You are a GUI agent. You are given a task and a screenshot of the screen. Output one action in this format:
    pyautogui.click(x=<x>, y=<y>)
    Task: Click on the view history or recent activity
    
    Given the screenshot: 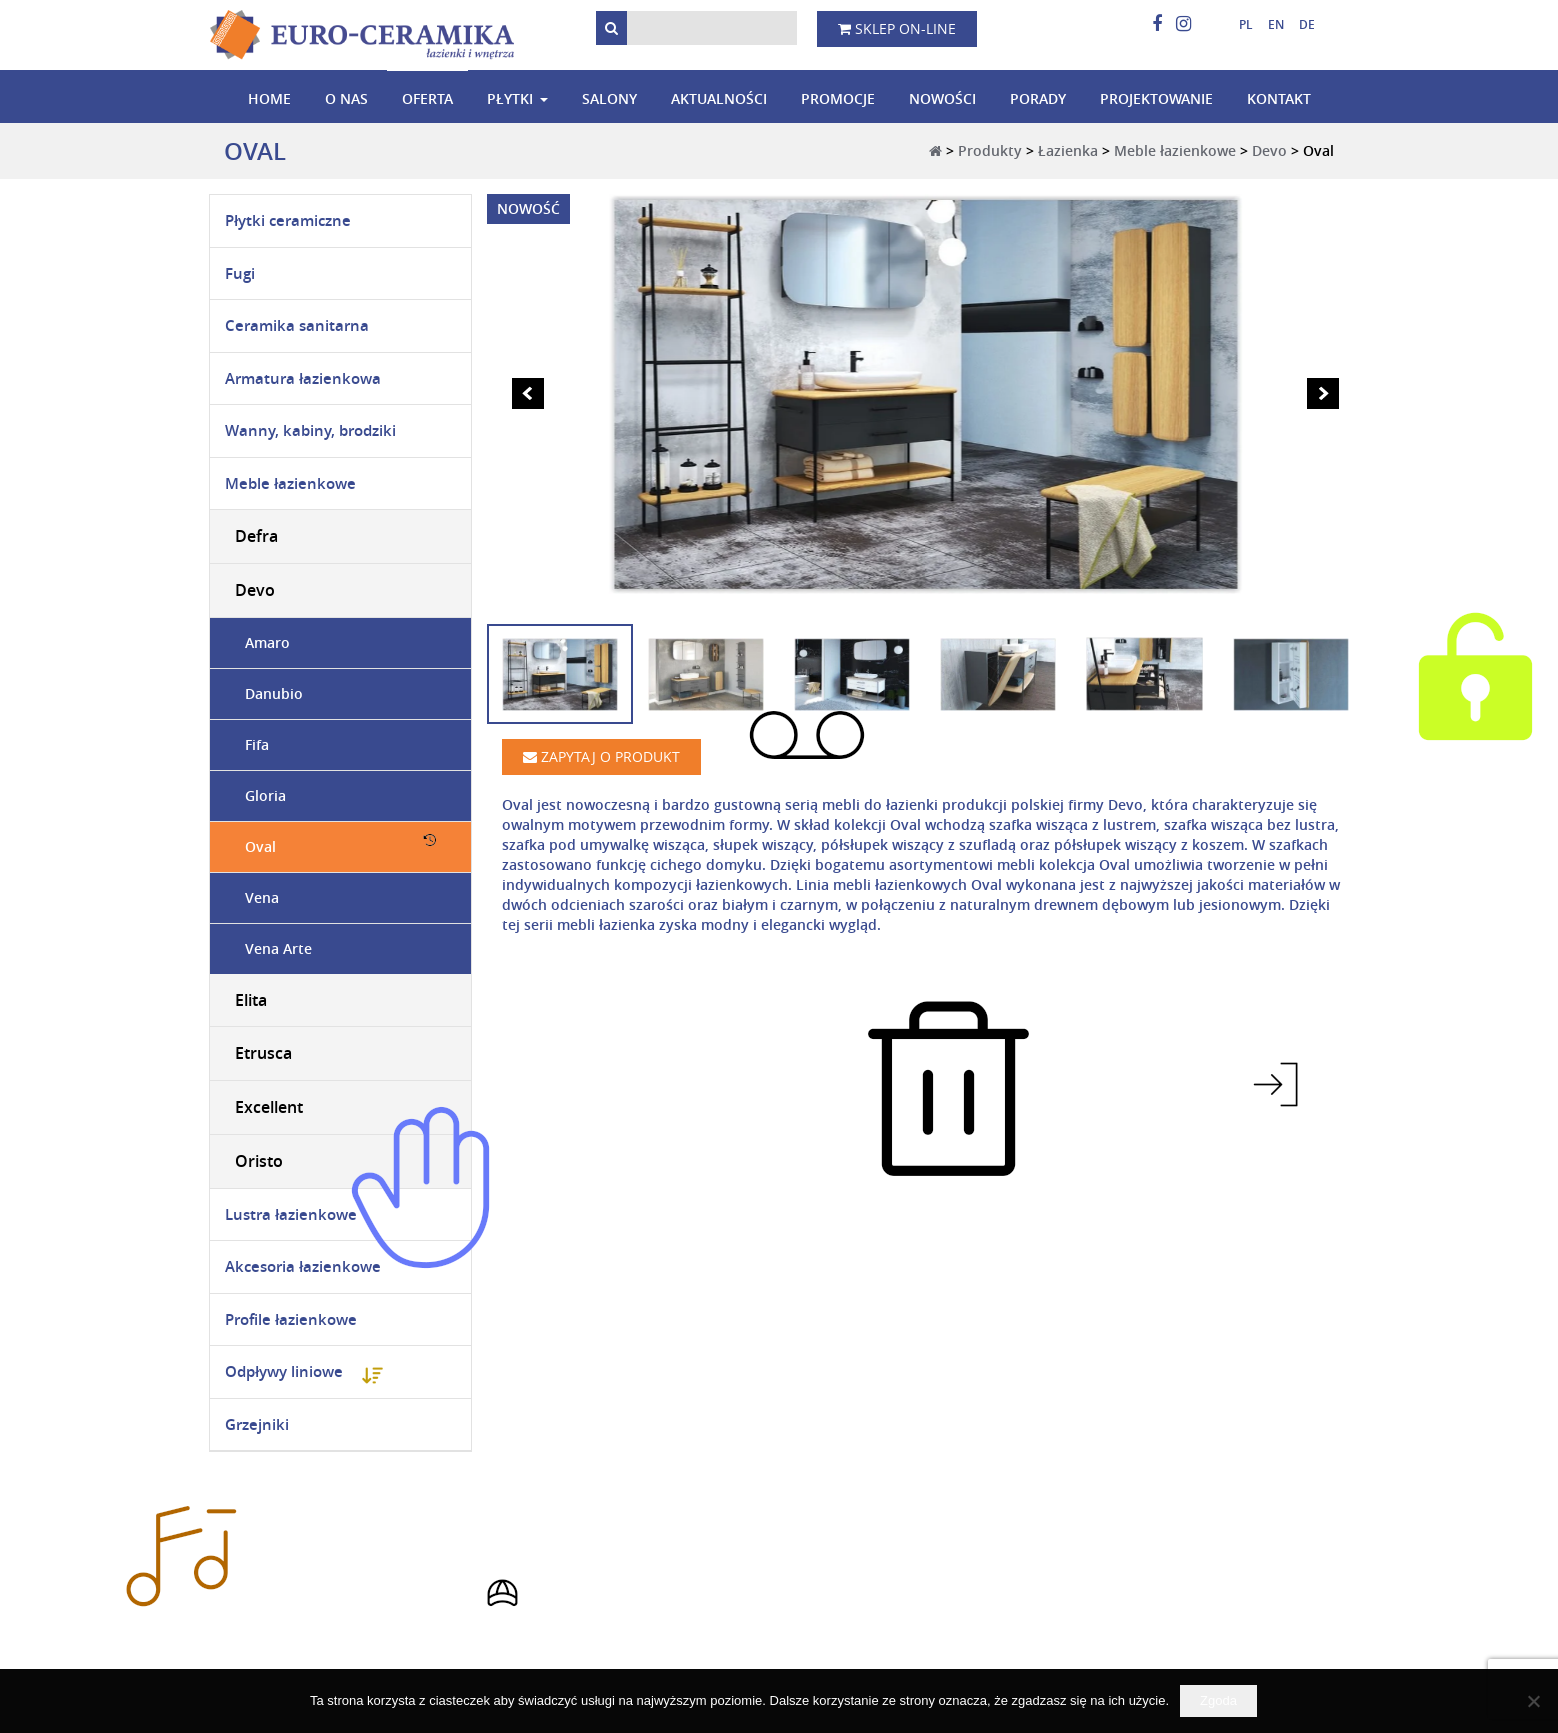 What is the action you would take?
    pyautogui.click(x=430, y=840)
    